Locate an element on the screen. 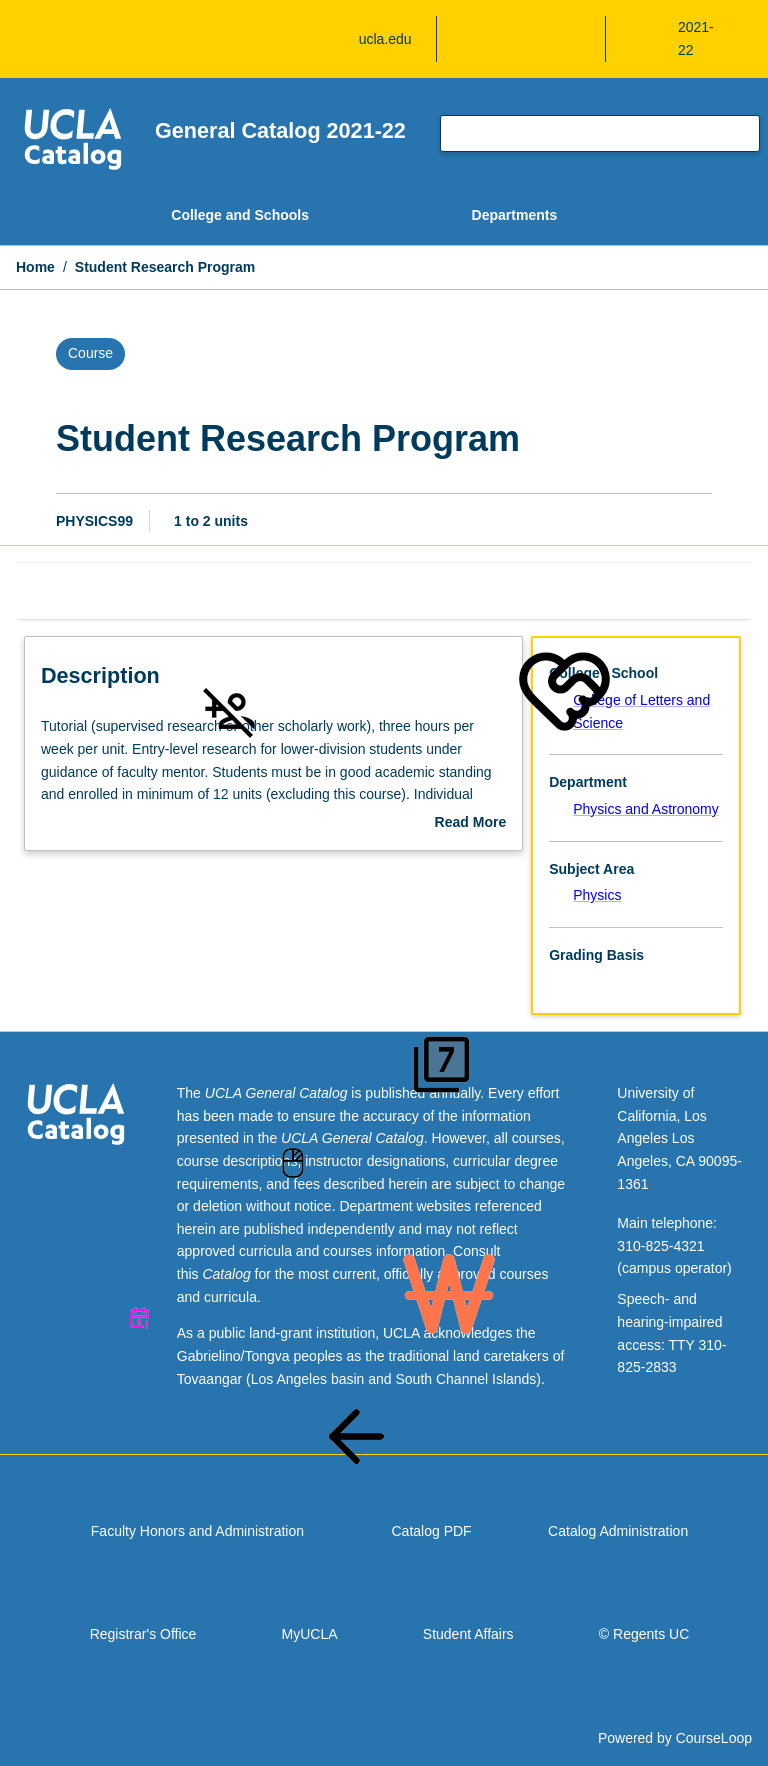 This screenshot has width=768, height=1766. right-click to open context menu is located at coordinates (293, 1163).